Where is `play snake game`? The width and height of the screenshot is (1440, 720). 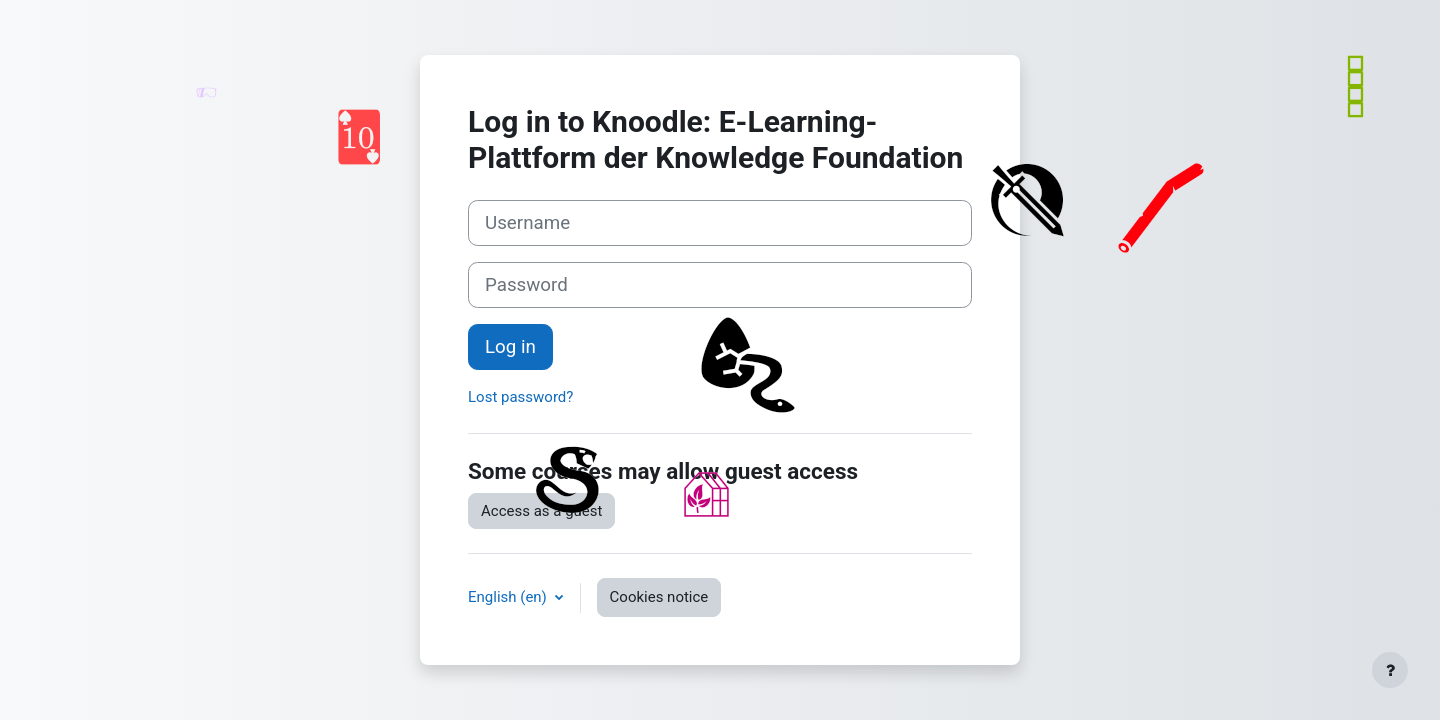
play snake game is located at coordinates (567, 479).